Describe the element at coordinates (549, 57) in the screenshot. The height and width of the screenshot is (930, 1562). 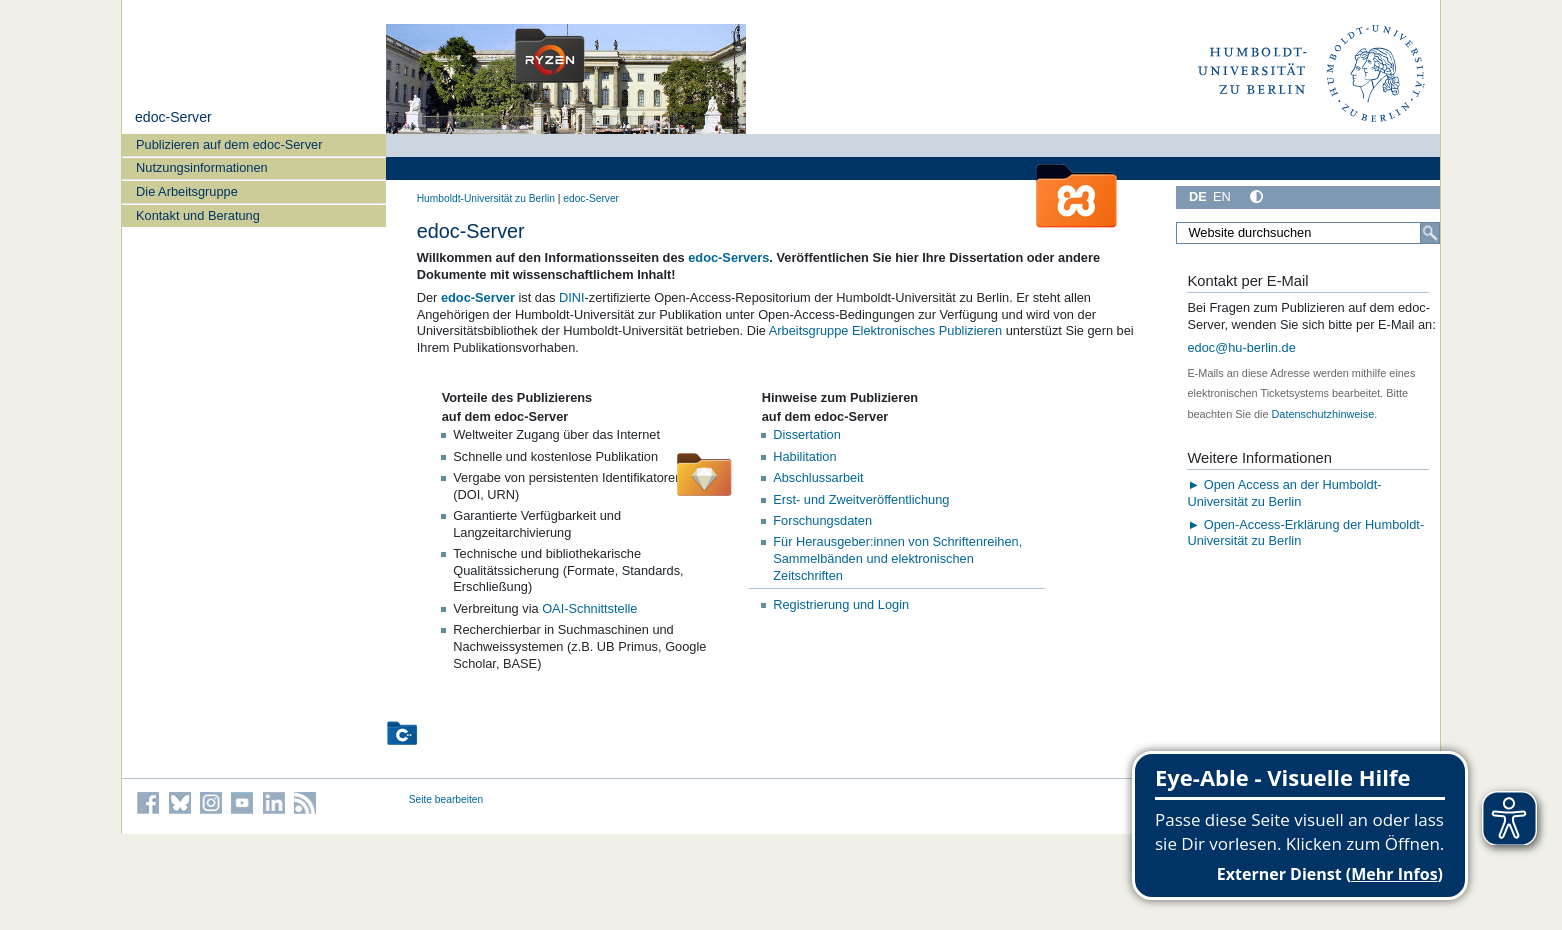
I see `folder containing AMD Ryzen-related files or software` at that location.